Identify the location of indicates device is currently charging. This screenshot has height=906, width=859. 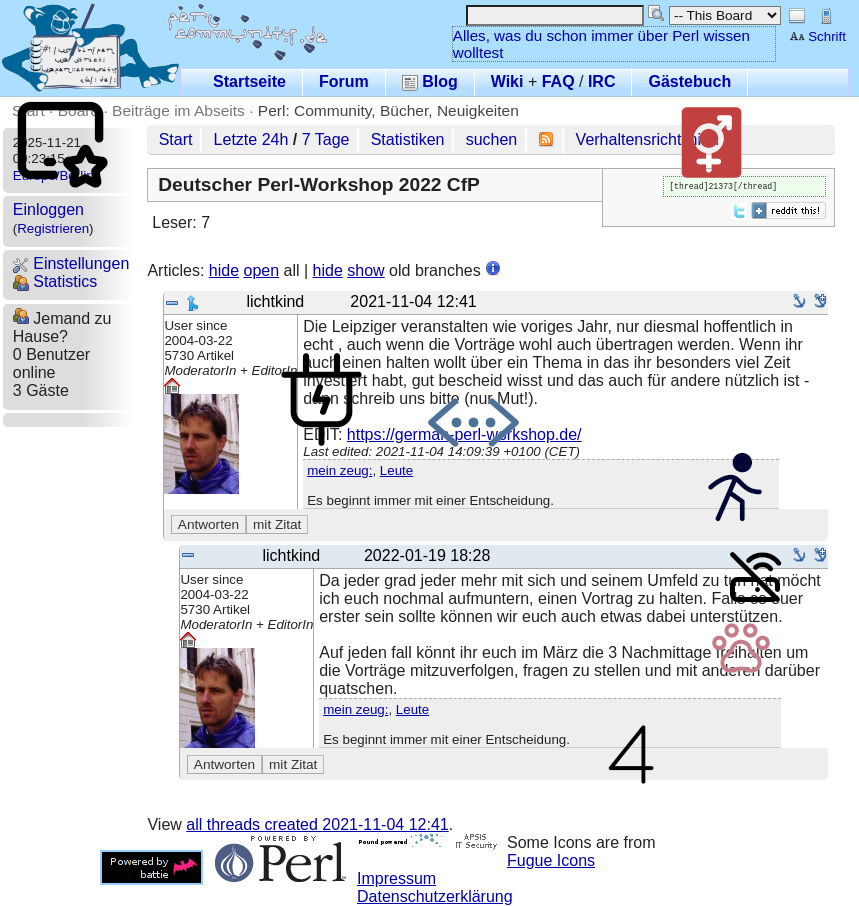
(321, 399).